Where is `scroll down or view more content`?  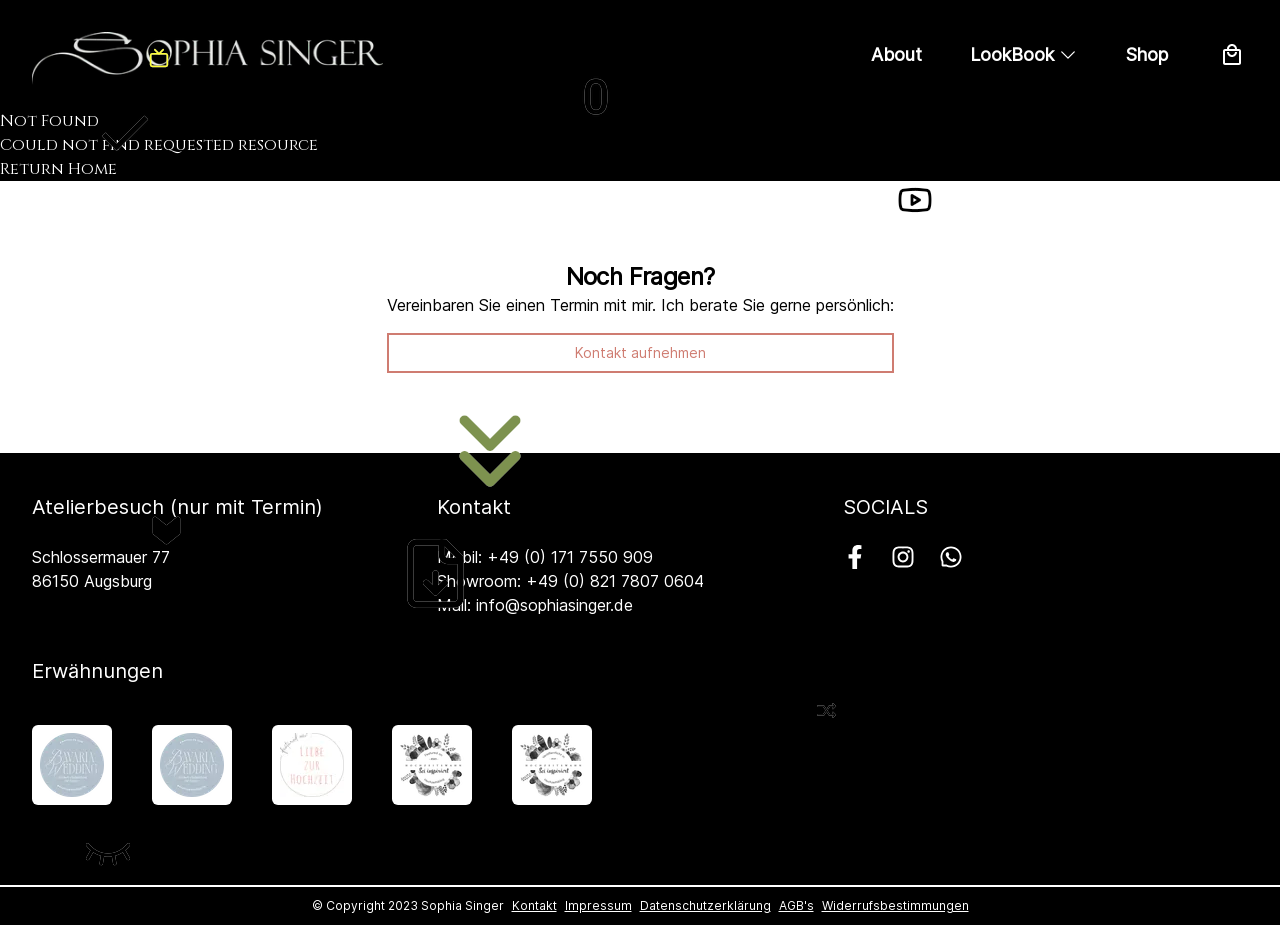 scroll down or view more content is located at coordinates (490, 451).